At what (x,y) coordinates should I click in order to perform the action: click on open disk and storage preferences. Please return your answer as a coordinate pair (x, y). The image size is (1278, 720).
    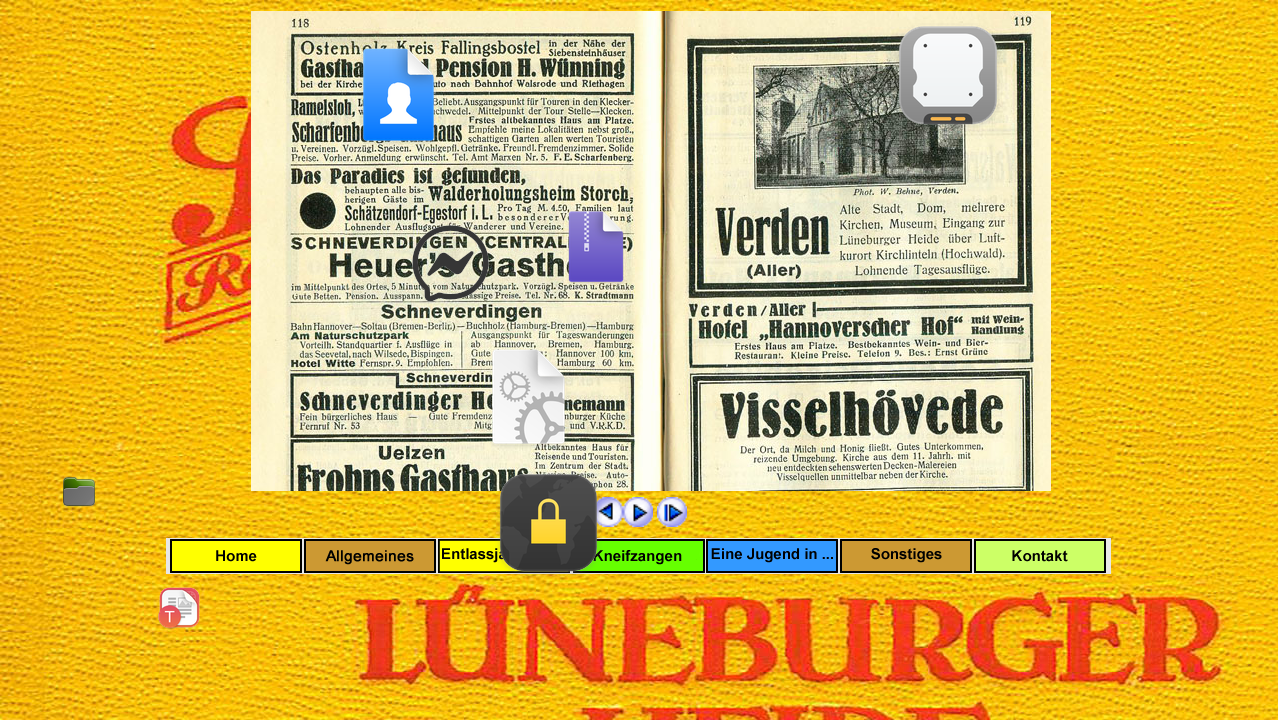
    Looking at the image, I should click on (948, 77).